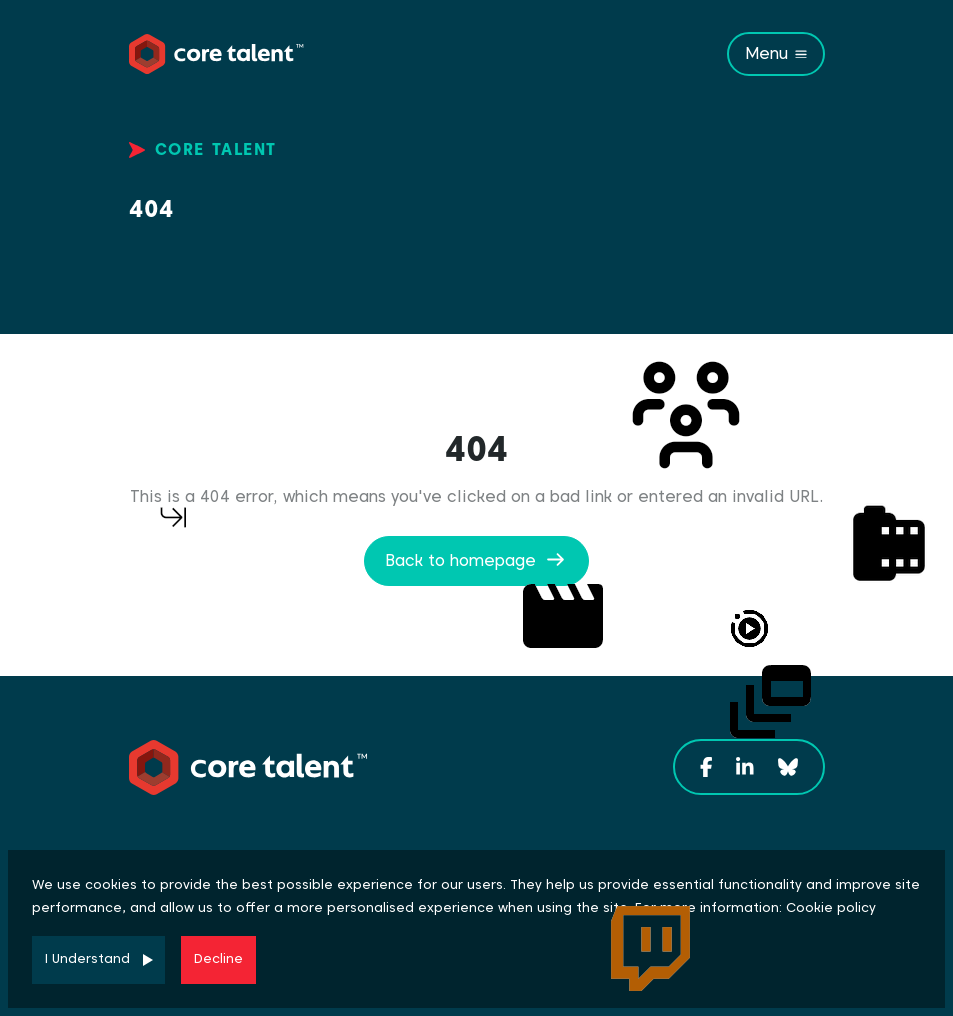 Image resolution: width=953 pixels, height=1016 pixels. What do you see at coordinates (889, 545) in the screenshot?
I see `access photos from camera roll` at bounding box center [889, 545].